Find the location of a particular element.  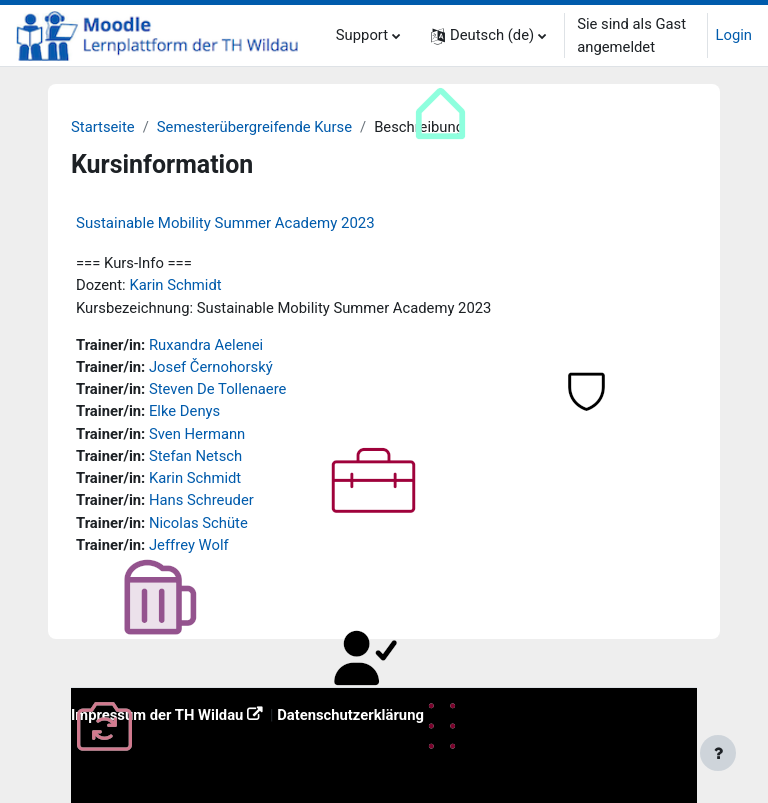

access tools and utilities is located at coordinates (373, 483).